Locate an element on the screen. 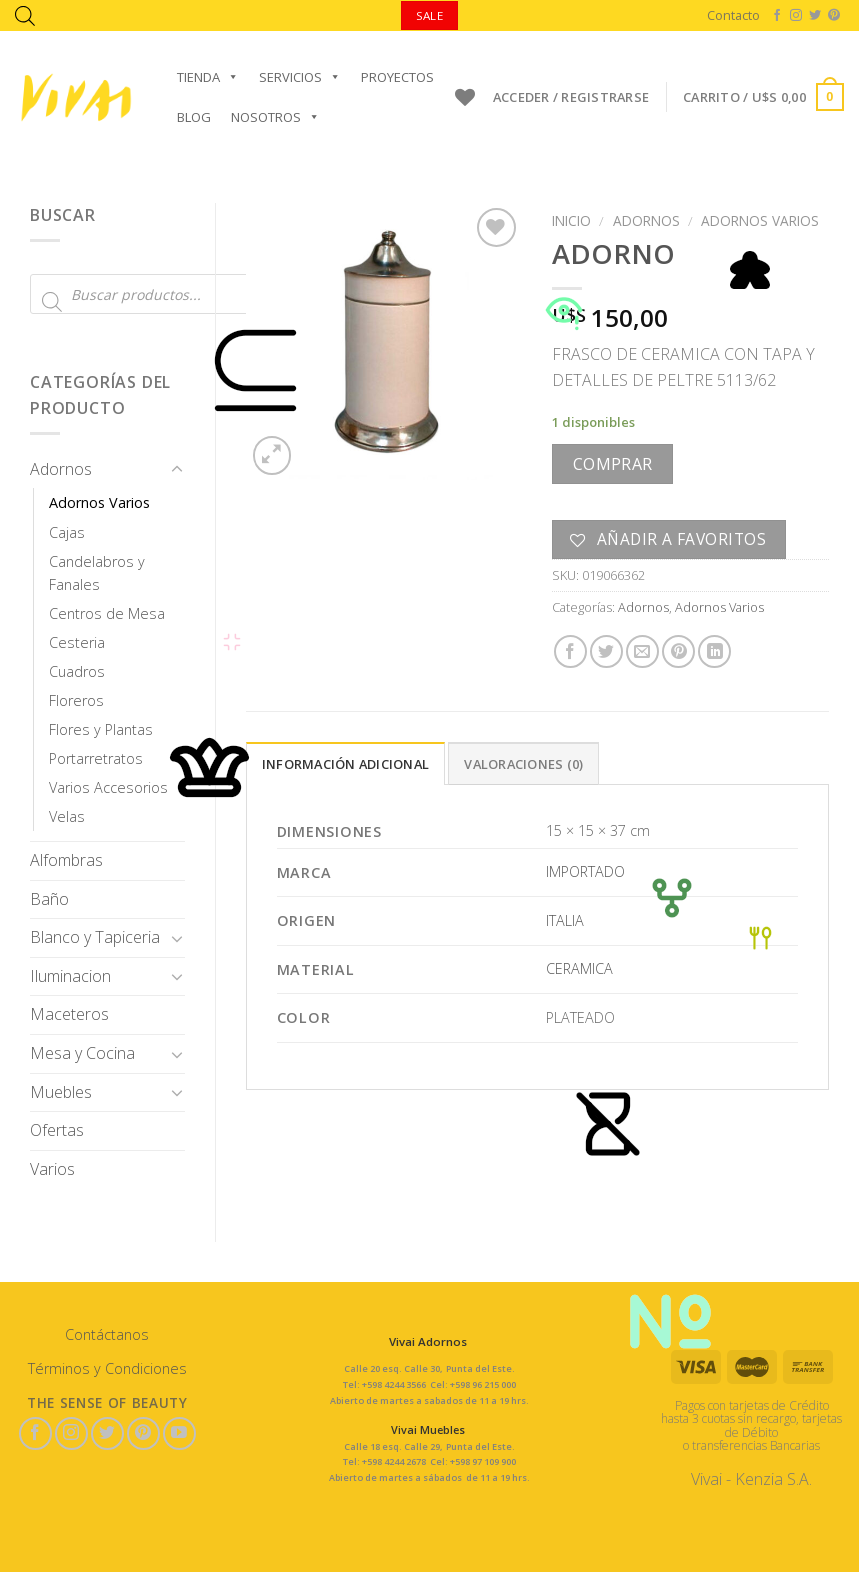  indicates a subset relationship in mathematical or set operations is located at coordinates (257, 368).